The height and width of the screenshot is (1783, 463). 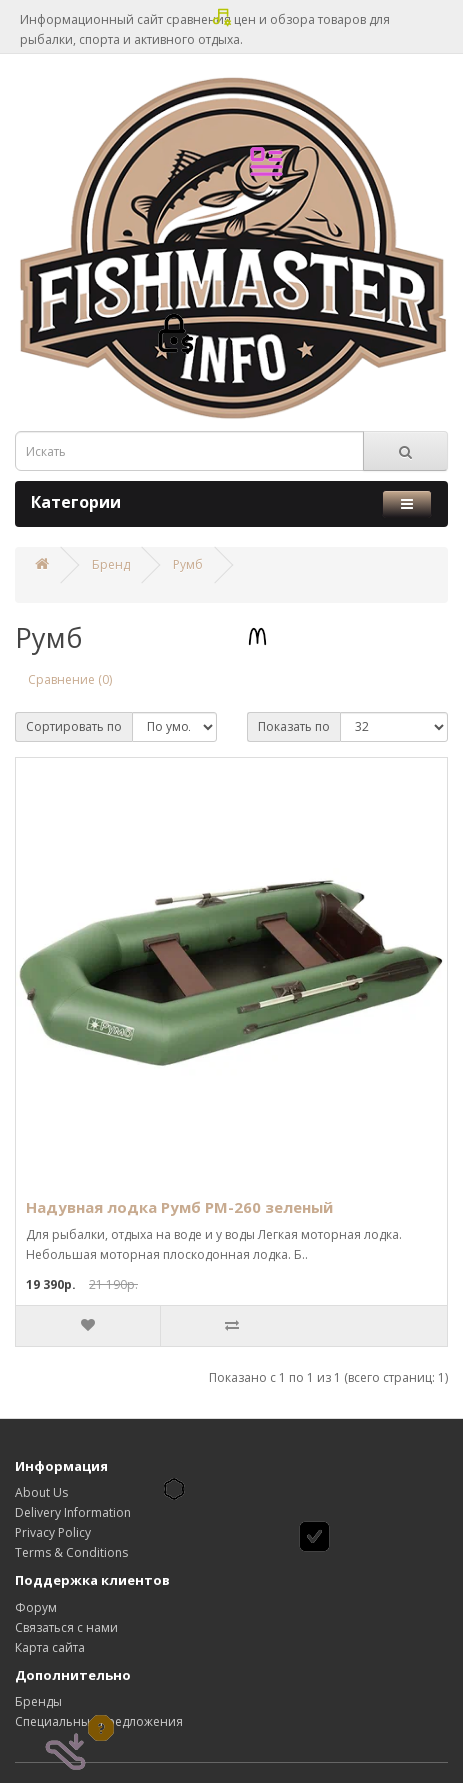 I want to click on open the McDonald's app or website, so click(x=257, y=636).